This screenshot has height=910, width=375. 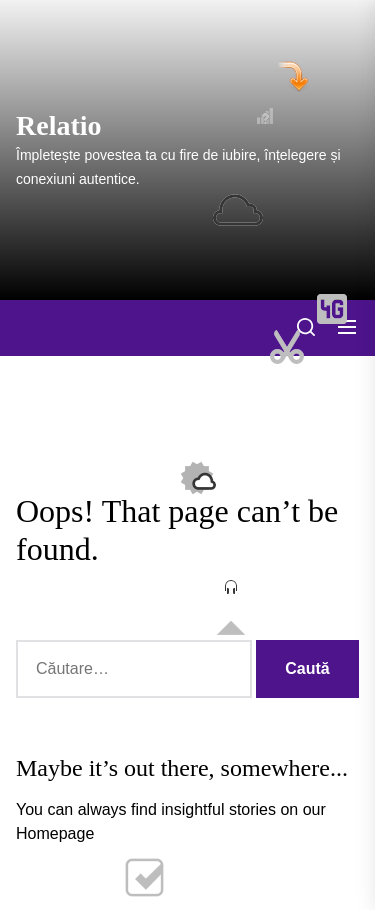 I want to click on indicates a selected or enabled option, so click(x=144, y=877).